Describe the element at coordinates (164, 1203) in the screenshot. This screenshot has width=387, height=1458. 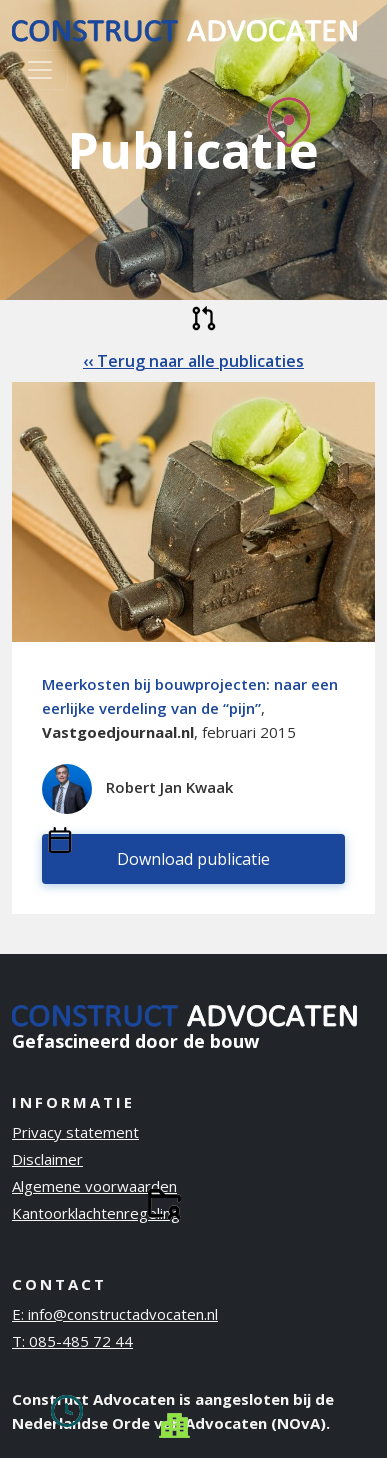
I see `access user files or personal folder` at that location.